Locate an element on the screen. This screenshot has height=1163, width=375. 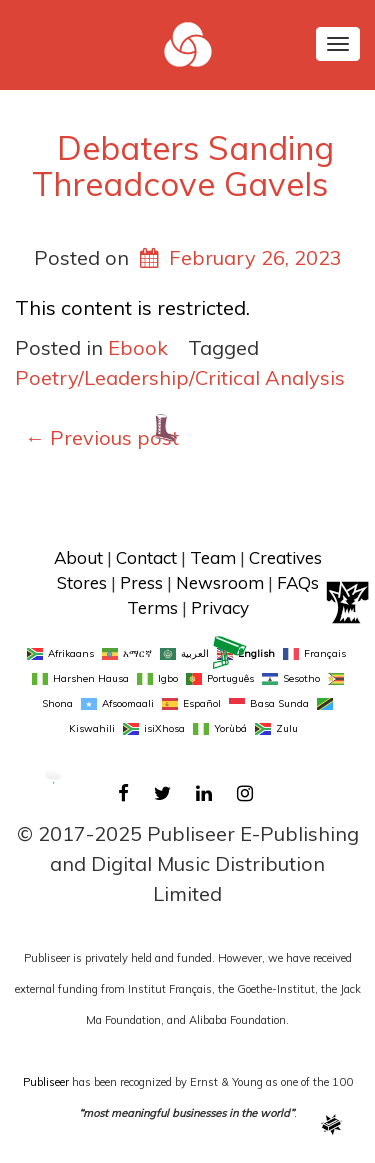
access security camera footage is located at coordinates (229, 652).